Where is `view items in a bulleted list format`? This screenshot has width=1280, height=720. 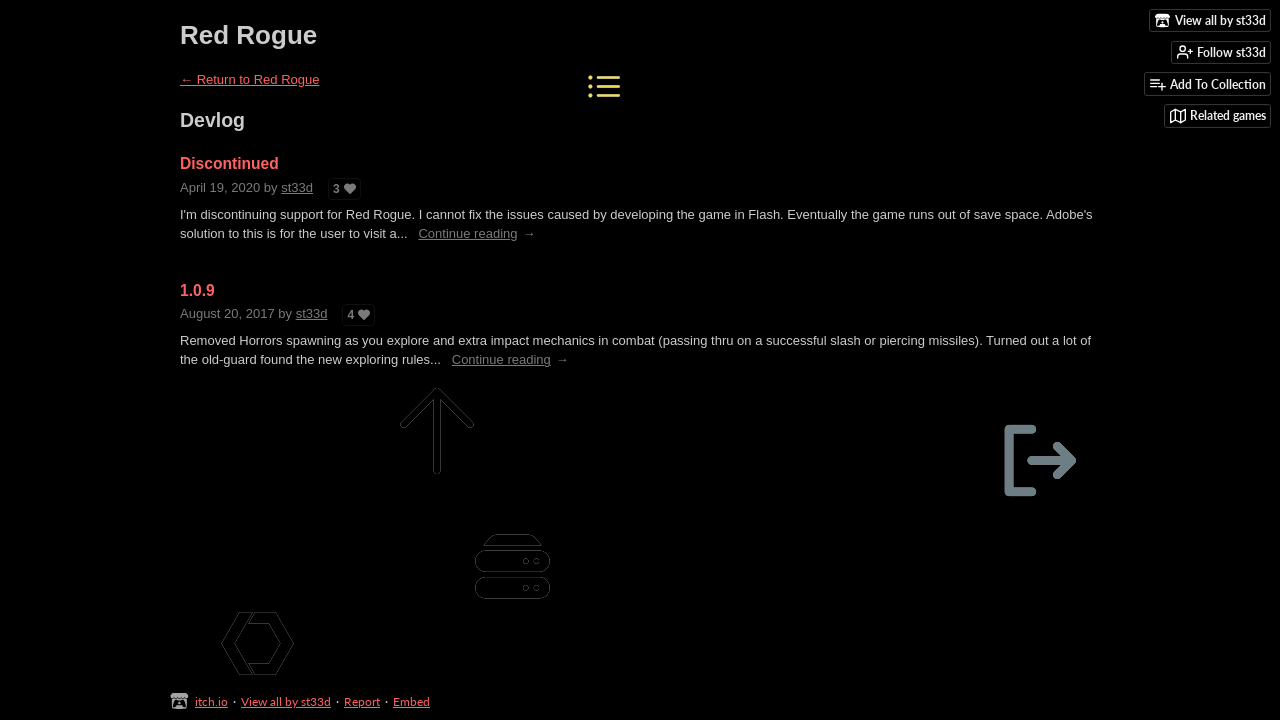 view items in a bulleted list format is located at coordinates (604, 86).